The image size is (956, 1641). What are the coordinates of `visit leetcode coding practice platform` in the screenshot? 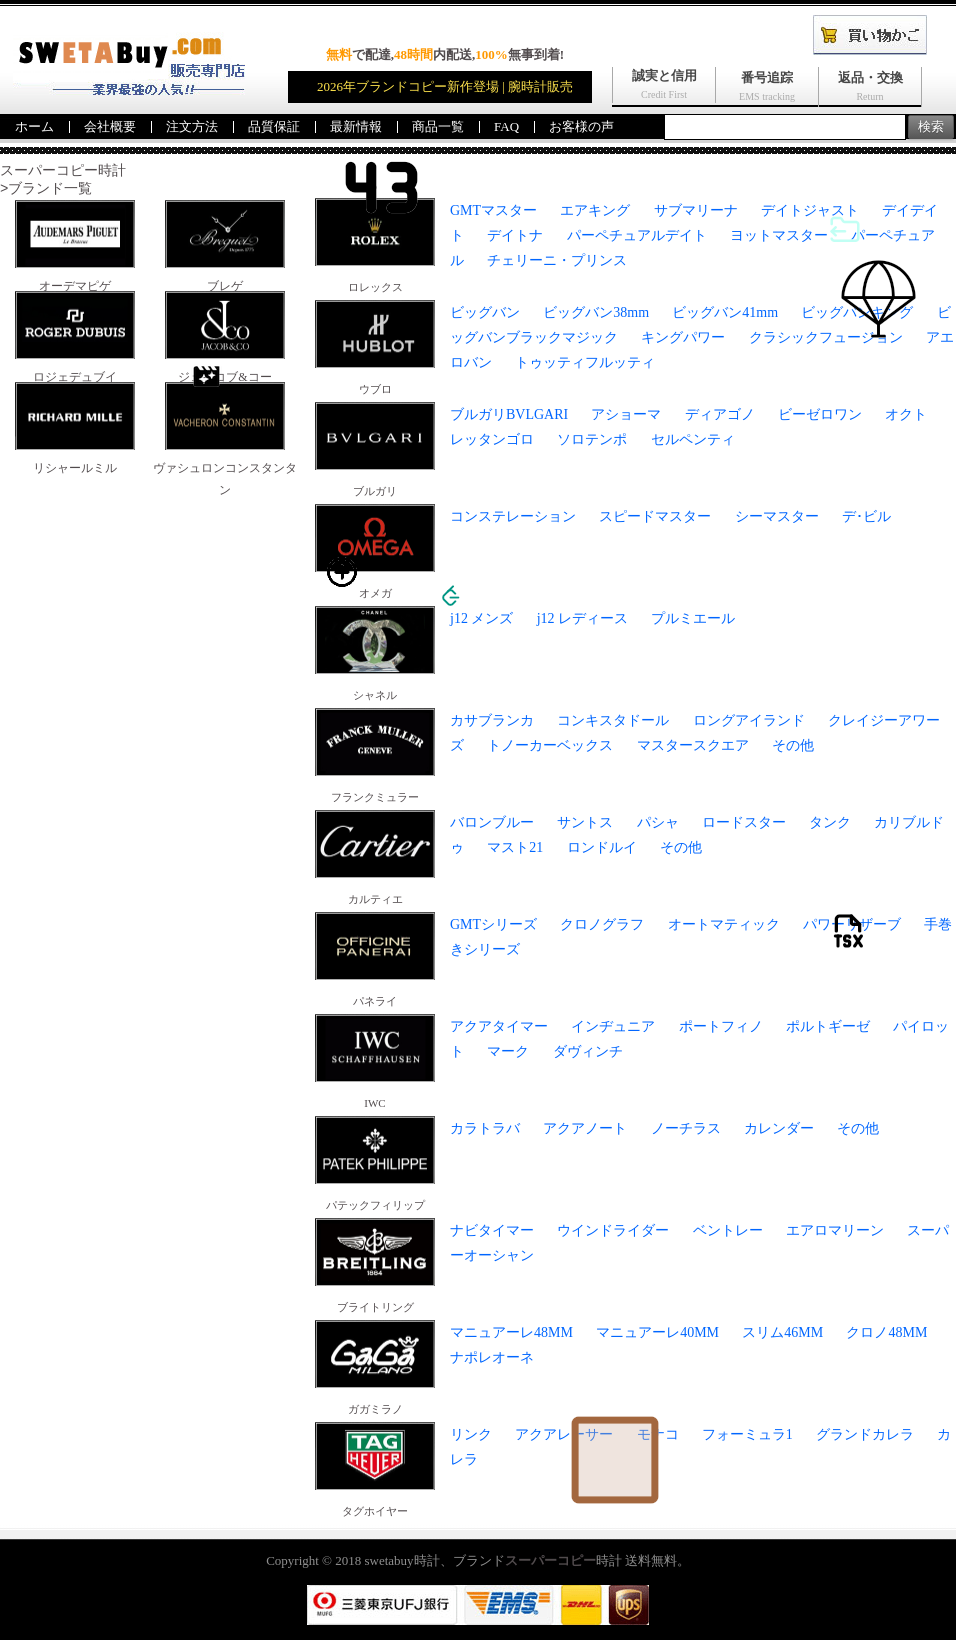 It's located at (450, 596).